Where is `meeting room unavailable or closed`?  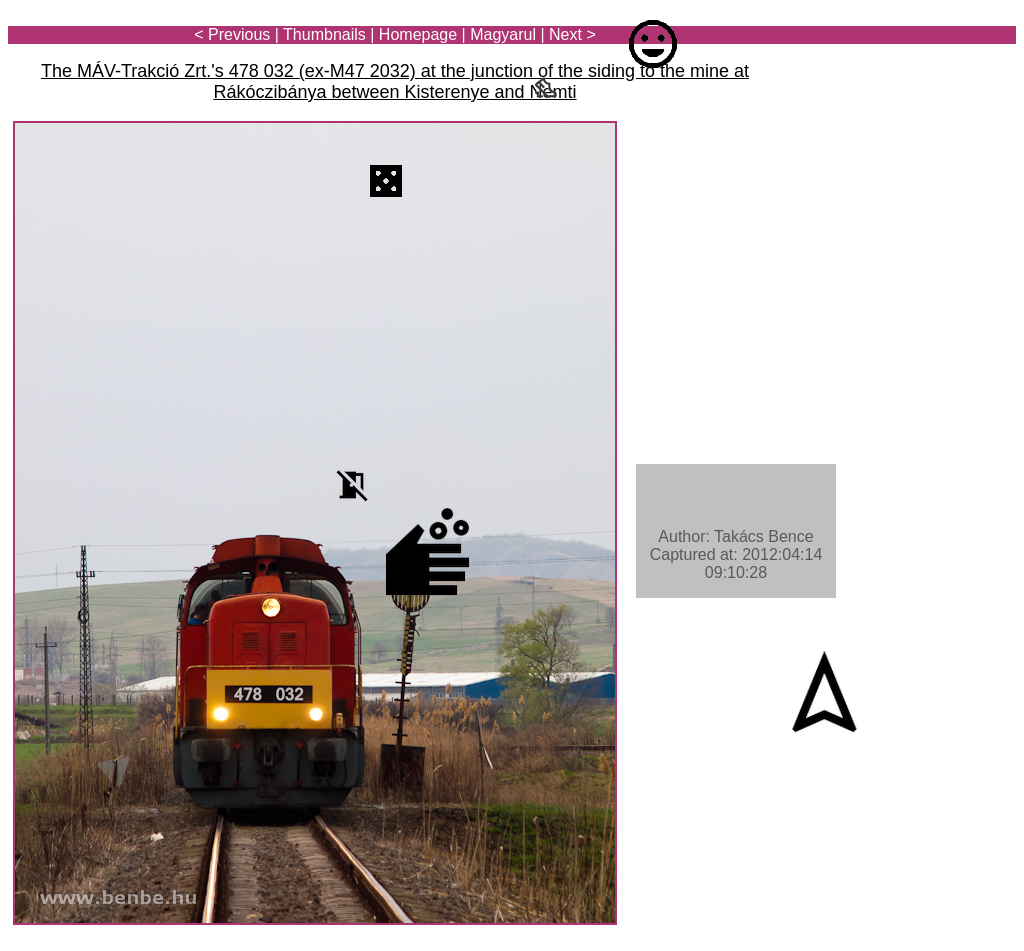
meeting room unavailable or closed is located at coordinates (353, 485).